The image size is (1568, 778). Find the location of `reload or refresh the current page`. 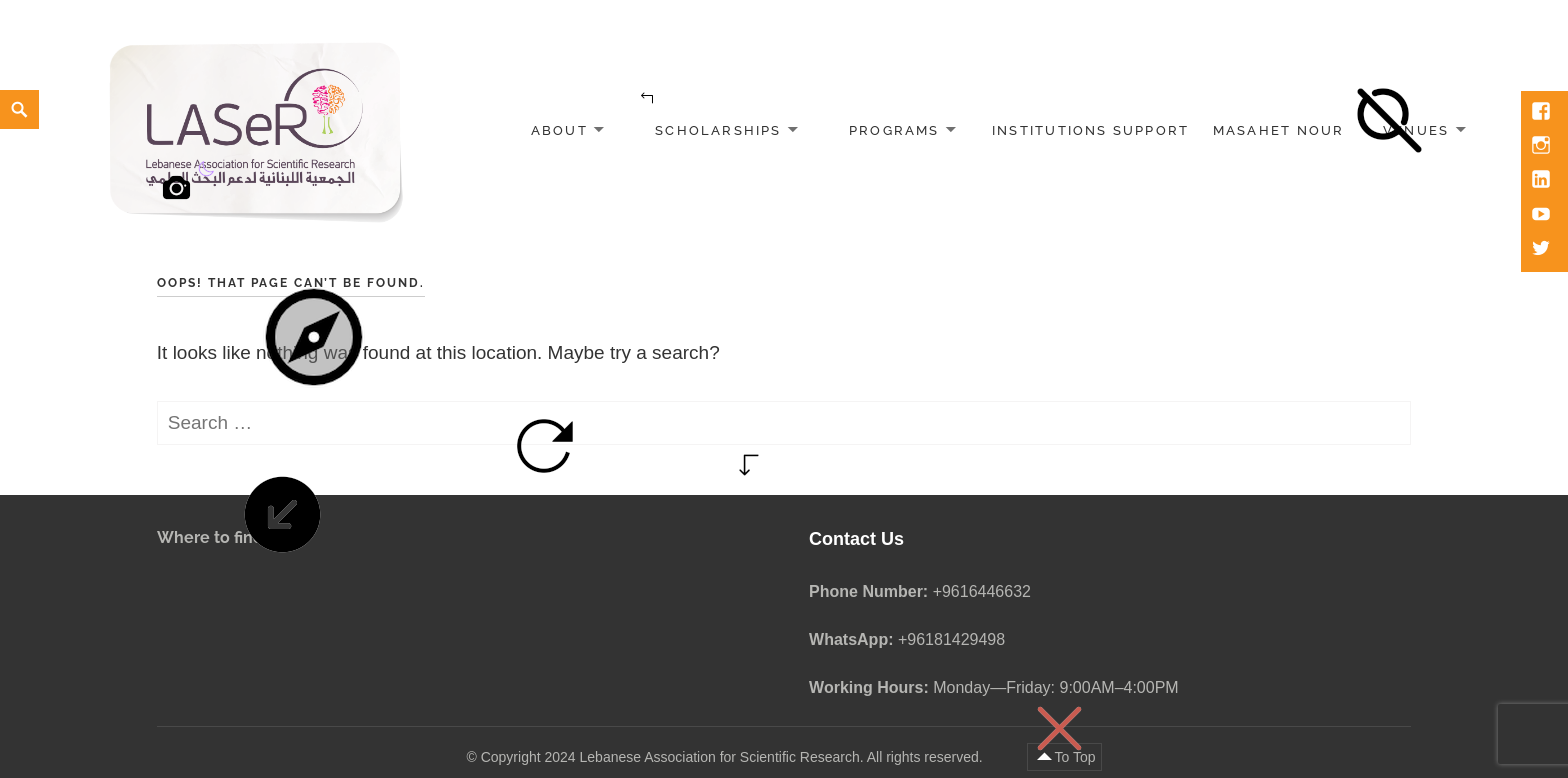

reload or refresh the current page is located at coordinates (546, 446).